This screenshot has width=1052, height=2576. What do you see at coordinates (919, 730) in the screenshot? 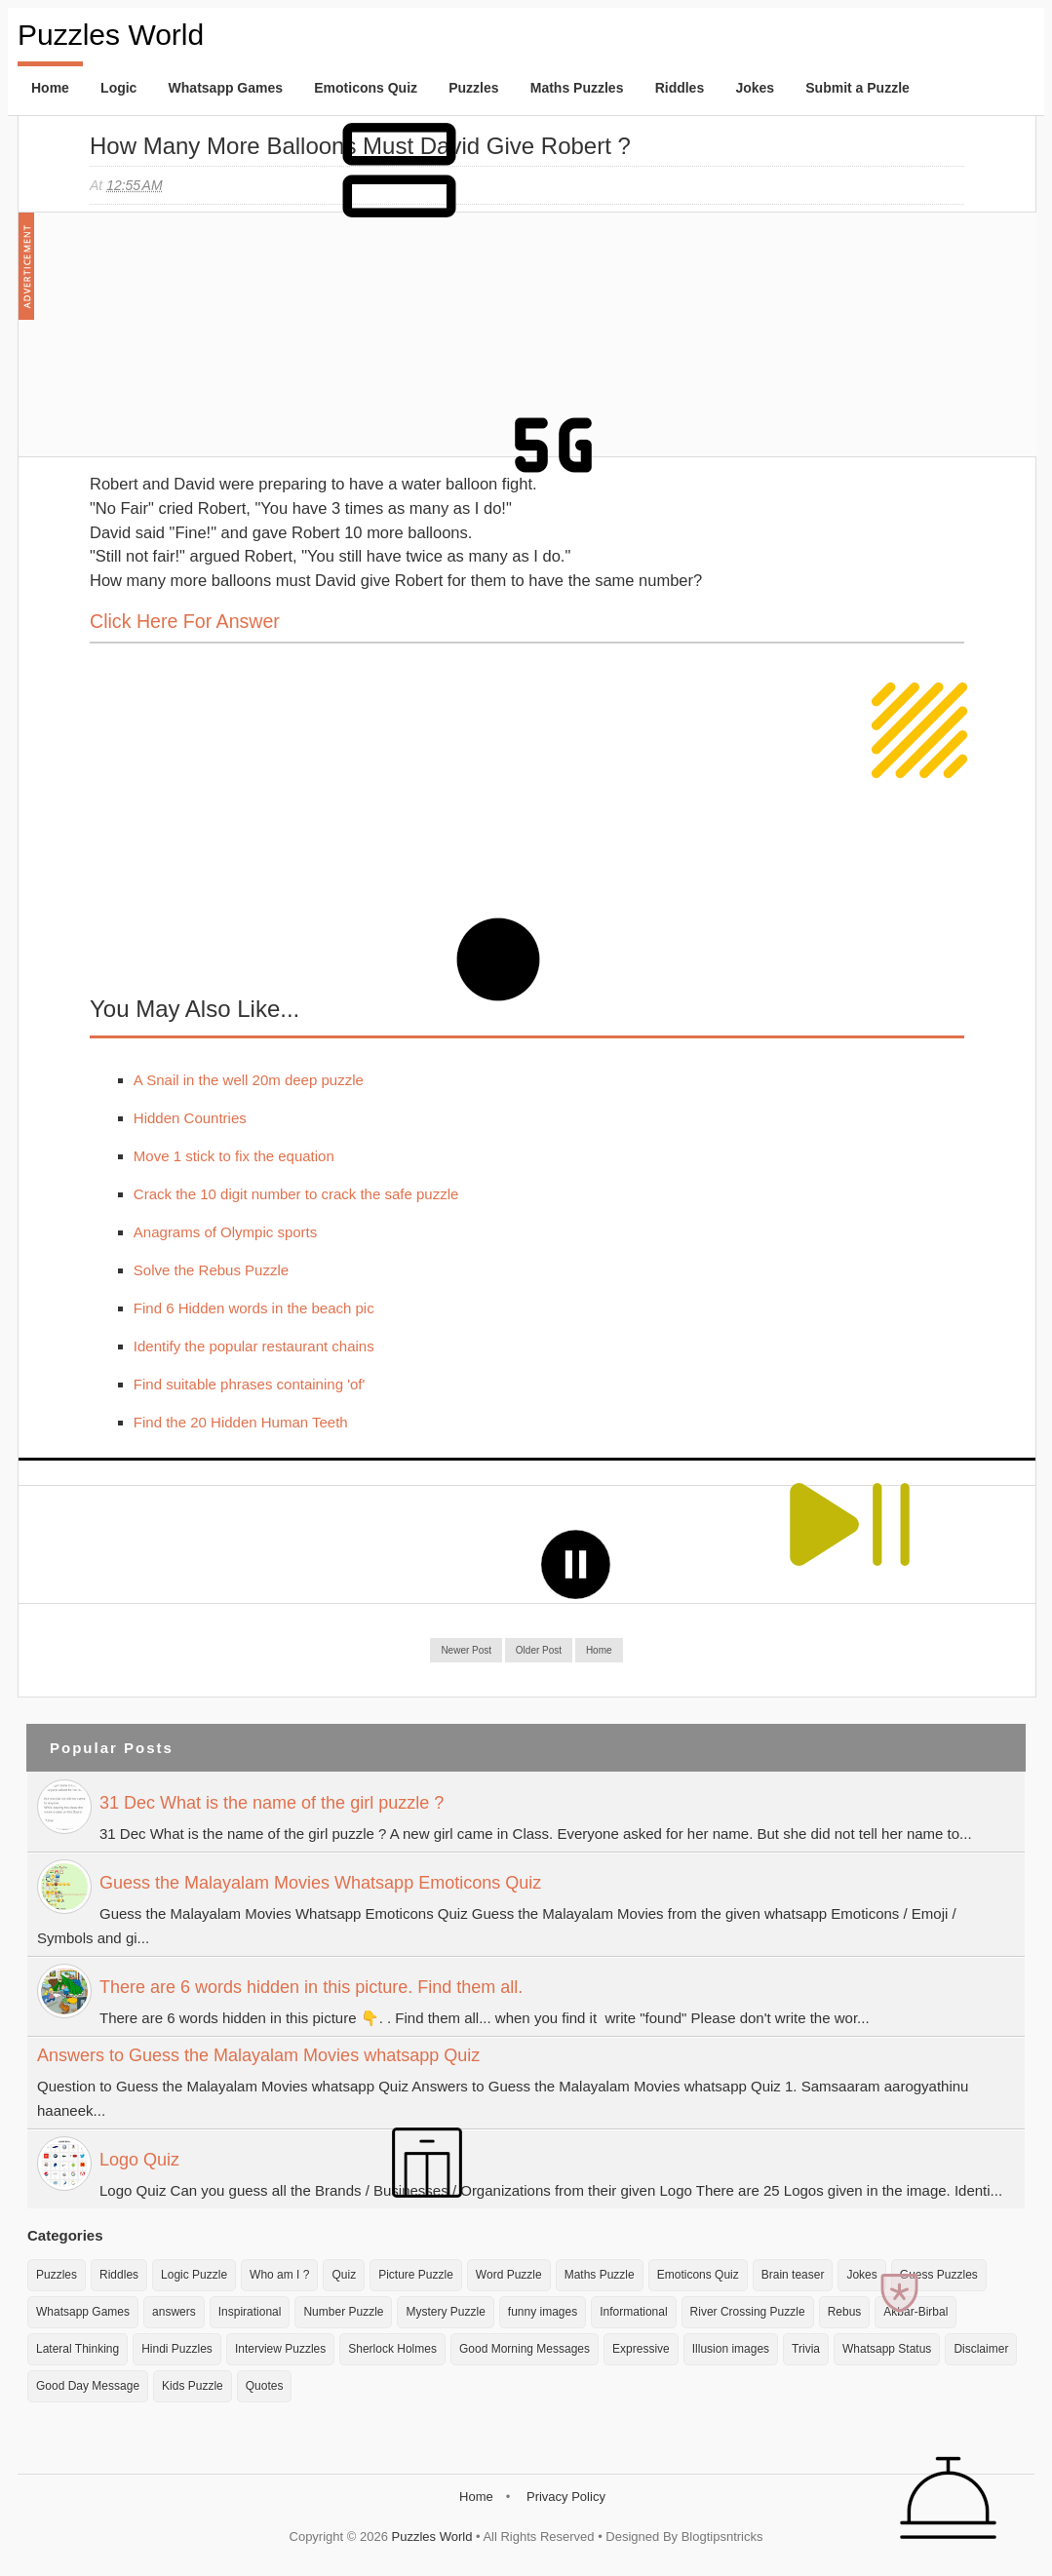
I see `apply texture or pattern to selection` at bounding box center [919, 730].